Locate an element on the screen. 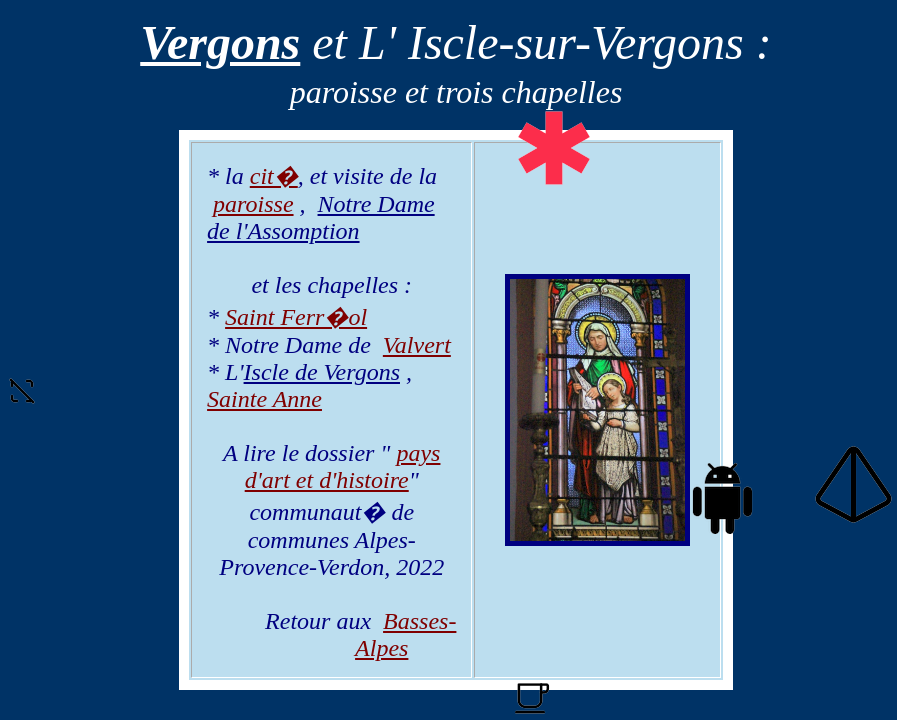 Image resolution: width=897 pixels, height=720 pixels. access medical or health-related features is located at coordinates (554, 148).